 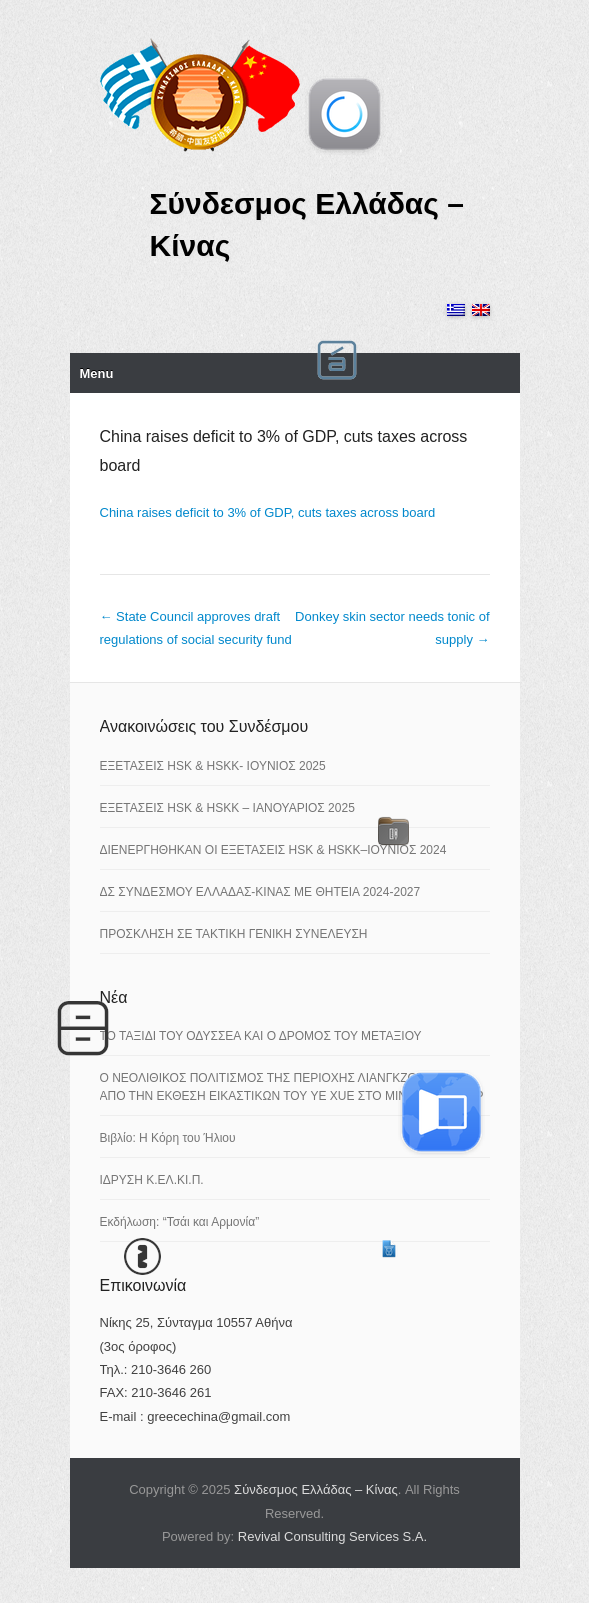 I want to click on a perl script or programming file, so click(x=389, y=1249).